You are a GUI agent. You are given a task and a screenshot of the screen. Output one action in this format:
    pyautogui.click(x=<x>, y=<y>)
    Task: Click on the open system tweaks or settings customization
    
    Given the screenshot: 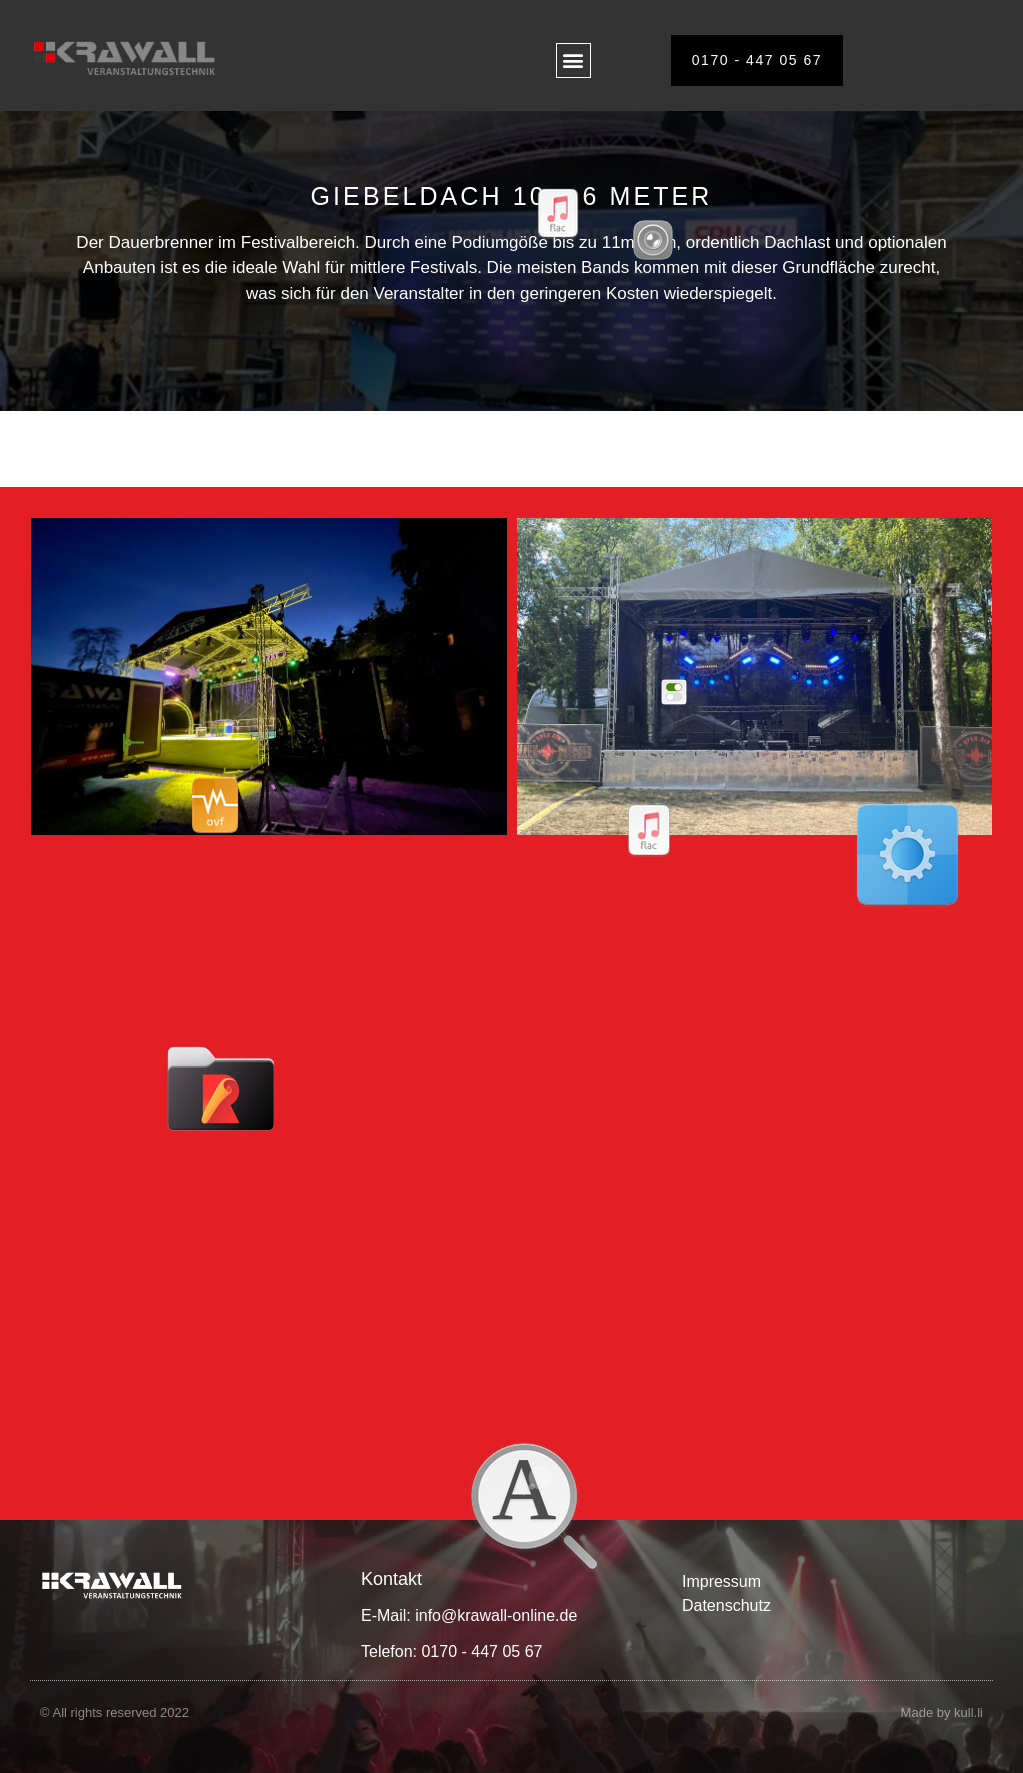 What is the action you would take?
    pyautogui.click(x=674, y=692)
    